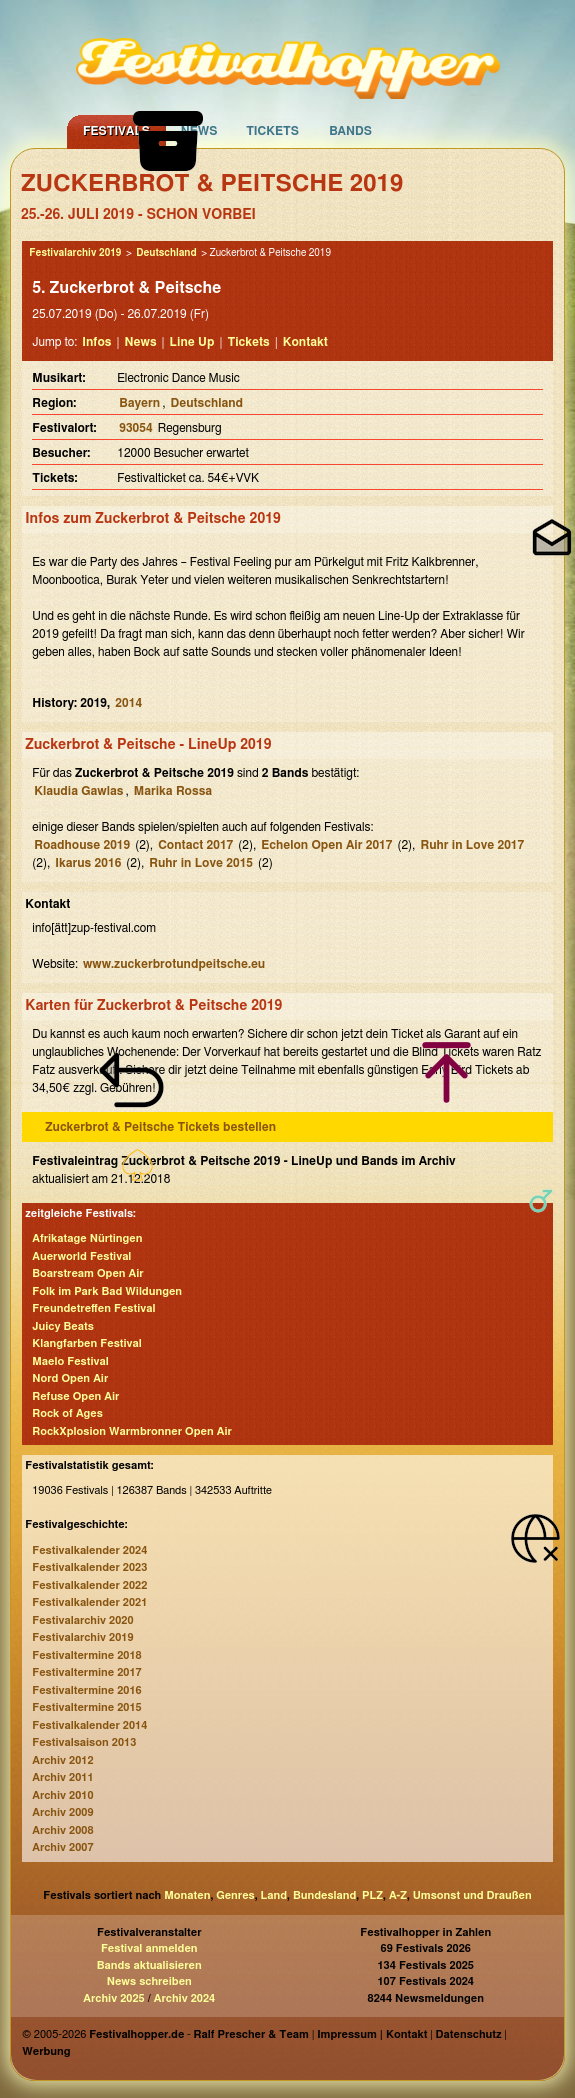  I want to click on undo previous action, so click(131, 1082).